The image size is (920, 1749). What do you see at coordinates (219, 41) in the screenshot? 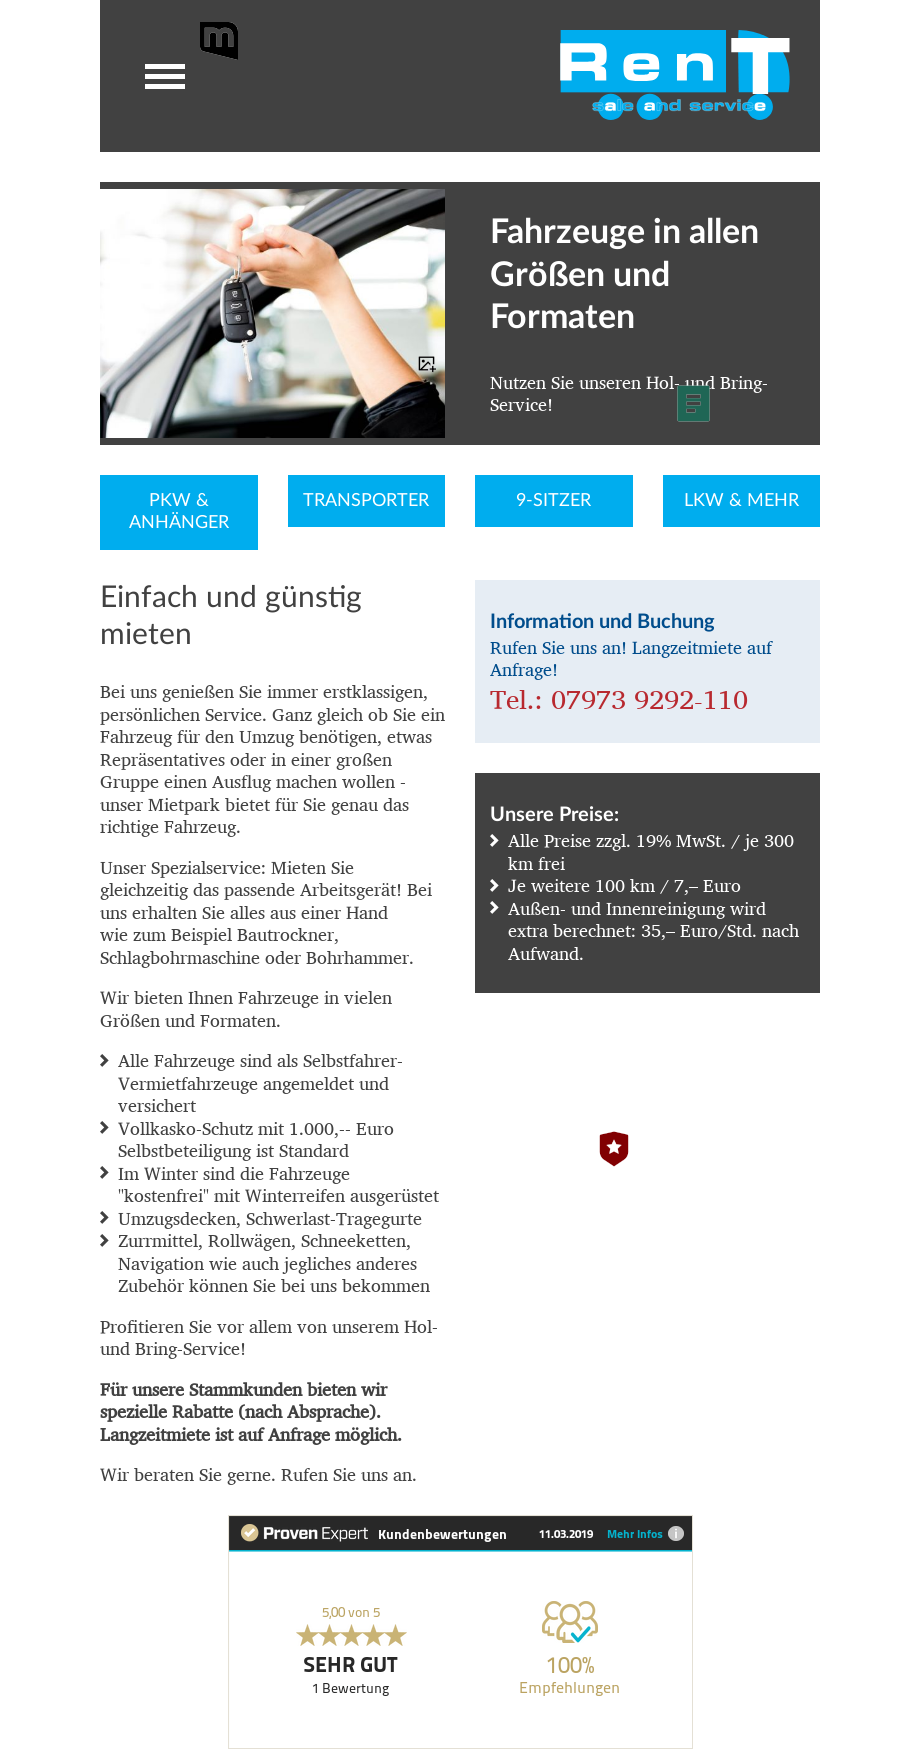
I see `mail.com email service logo` at bounding box center [219, 41].